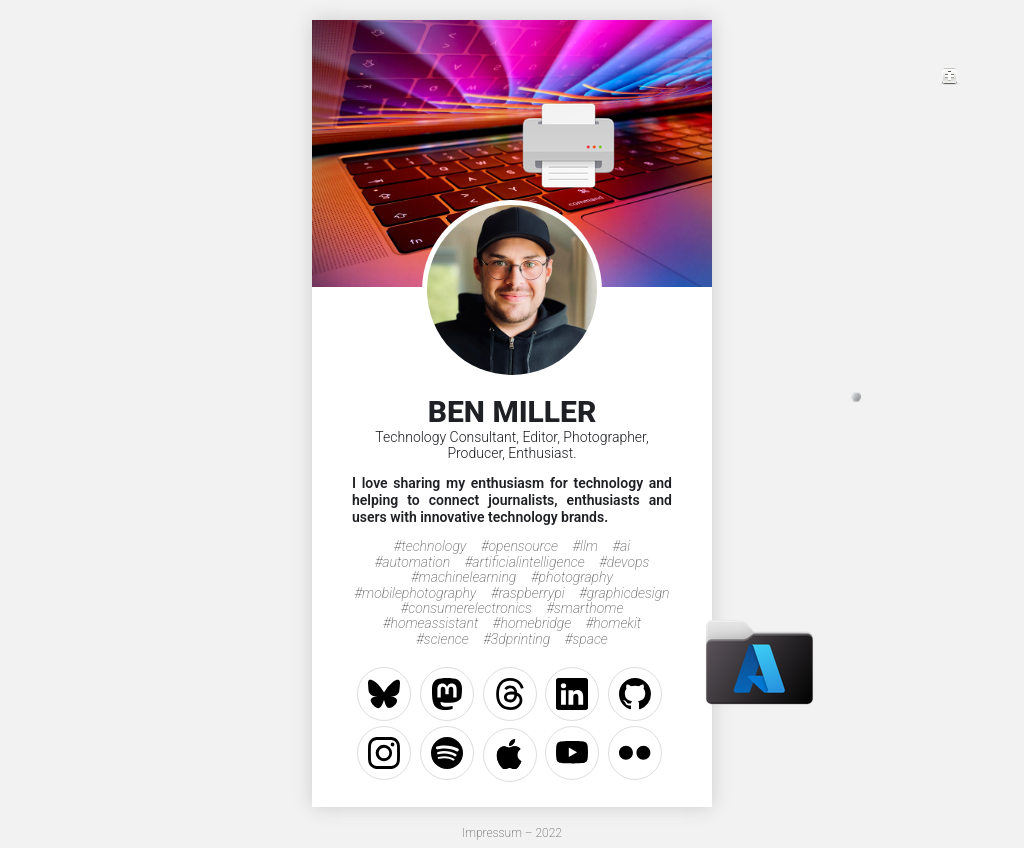 The height and width of the screenshot is (848, 1024). I want to click on open azure or microsoft cloud-related files, so click(759, 665).